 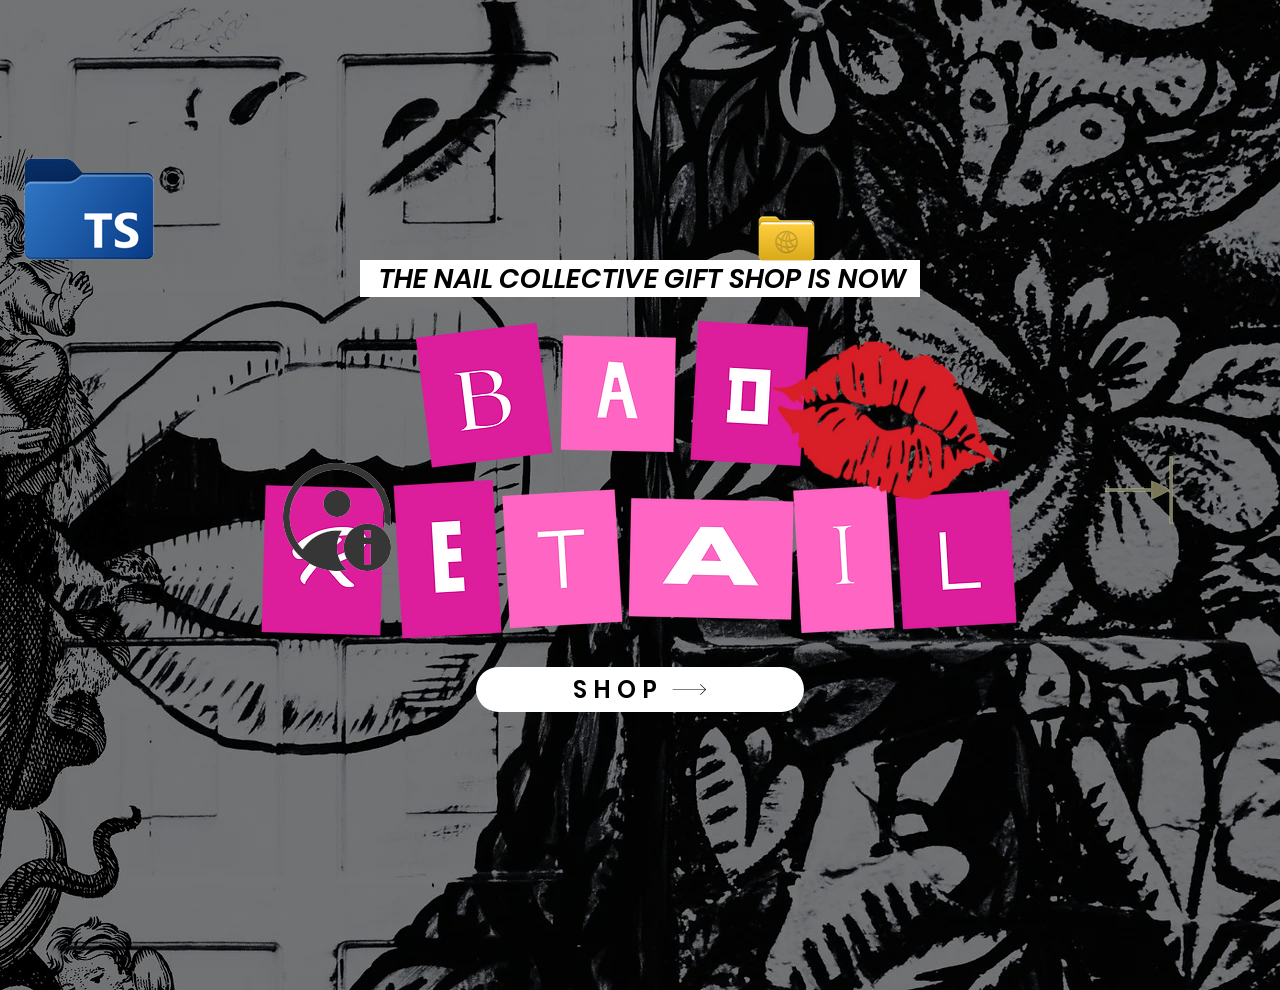 What do you see at coordinates (88, 212) in the screenshot?
I see `open typescript project files folder` at bounding box center [88, 212].